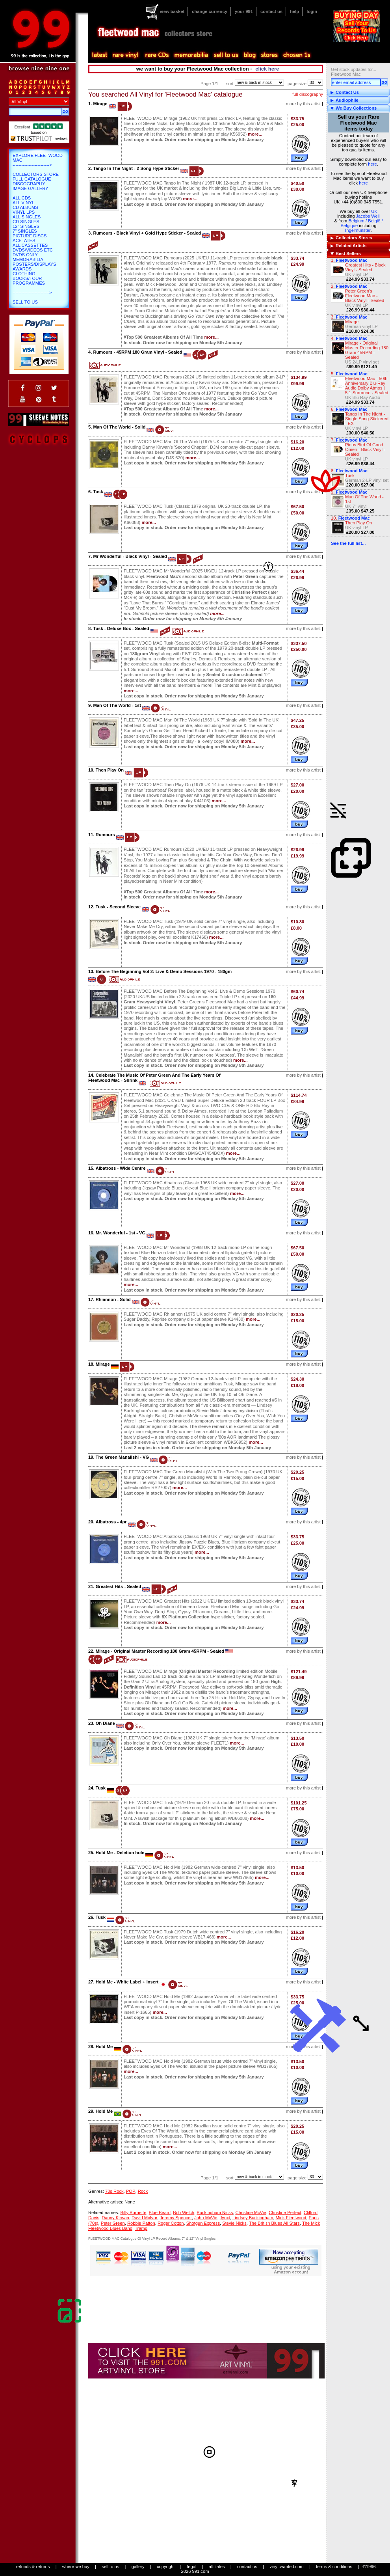 The image size is (390, 2576). I want to click on stop media playback, so click(209, 2452).